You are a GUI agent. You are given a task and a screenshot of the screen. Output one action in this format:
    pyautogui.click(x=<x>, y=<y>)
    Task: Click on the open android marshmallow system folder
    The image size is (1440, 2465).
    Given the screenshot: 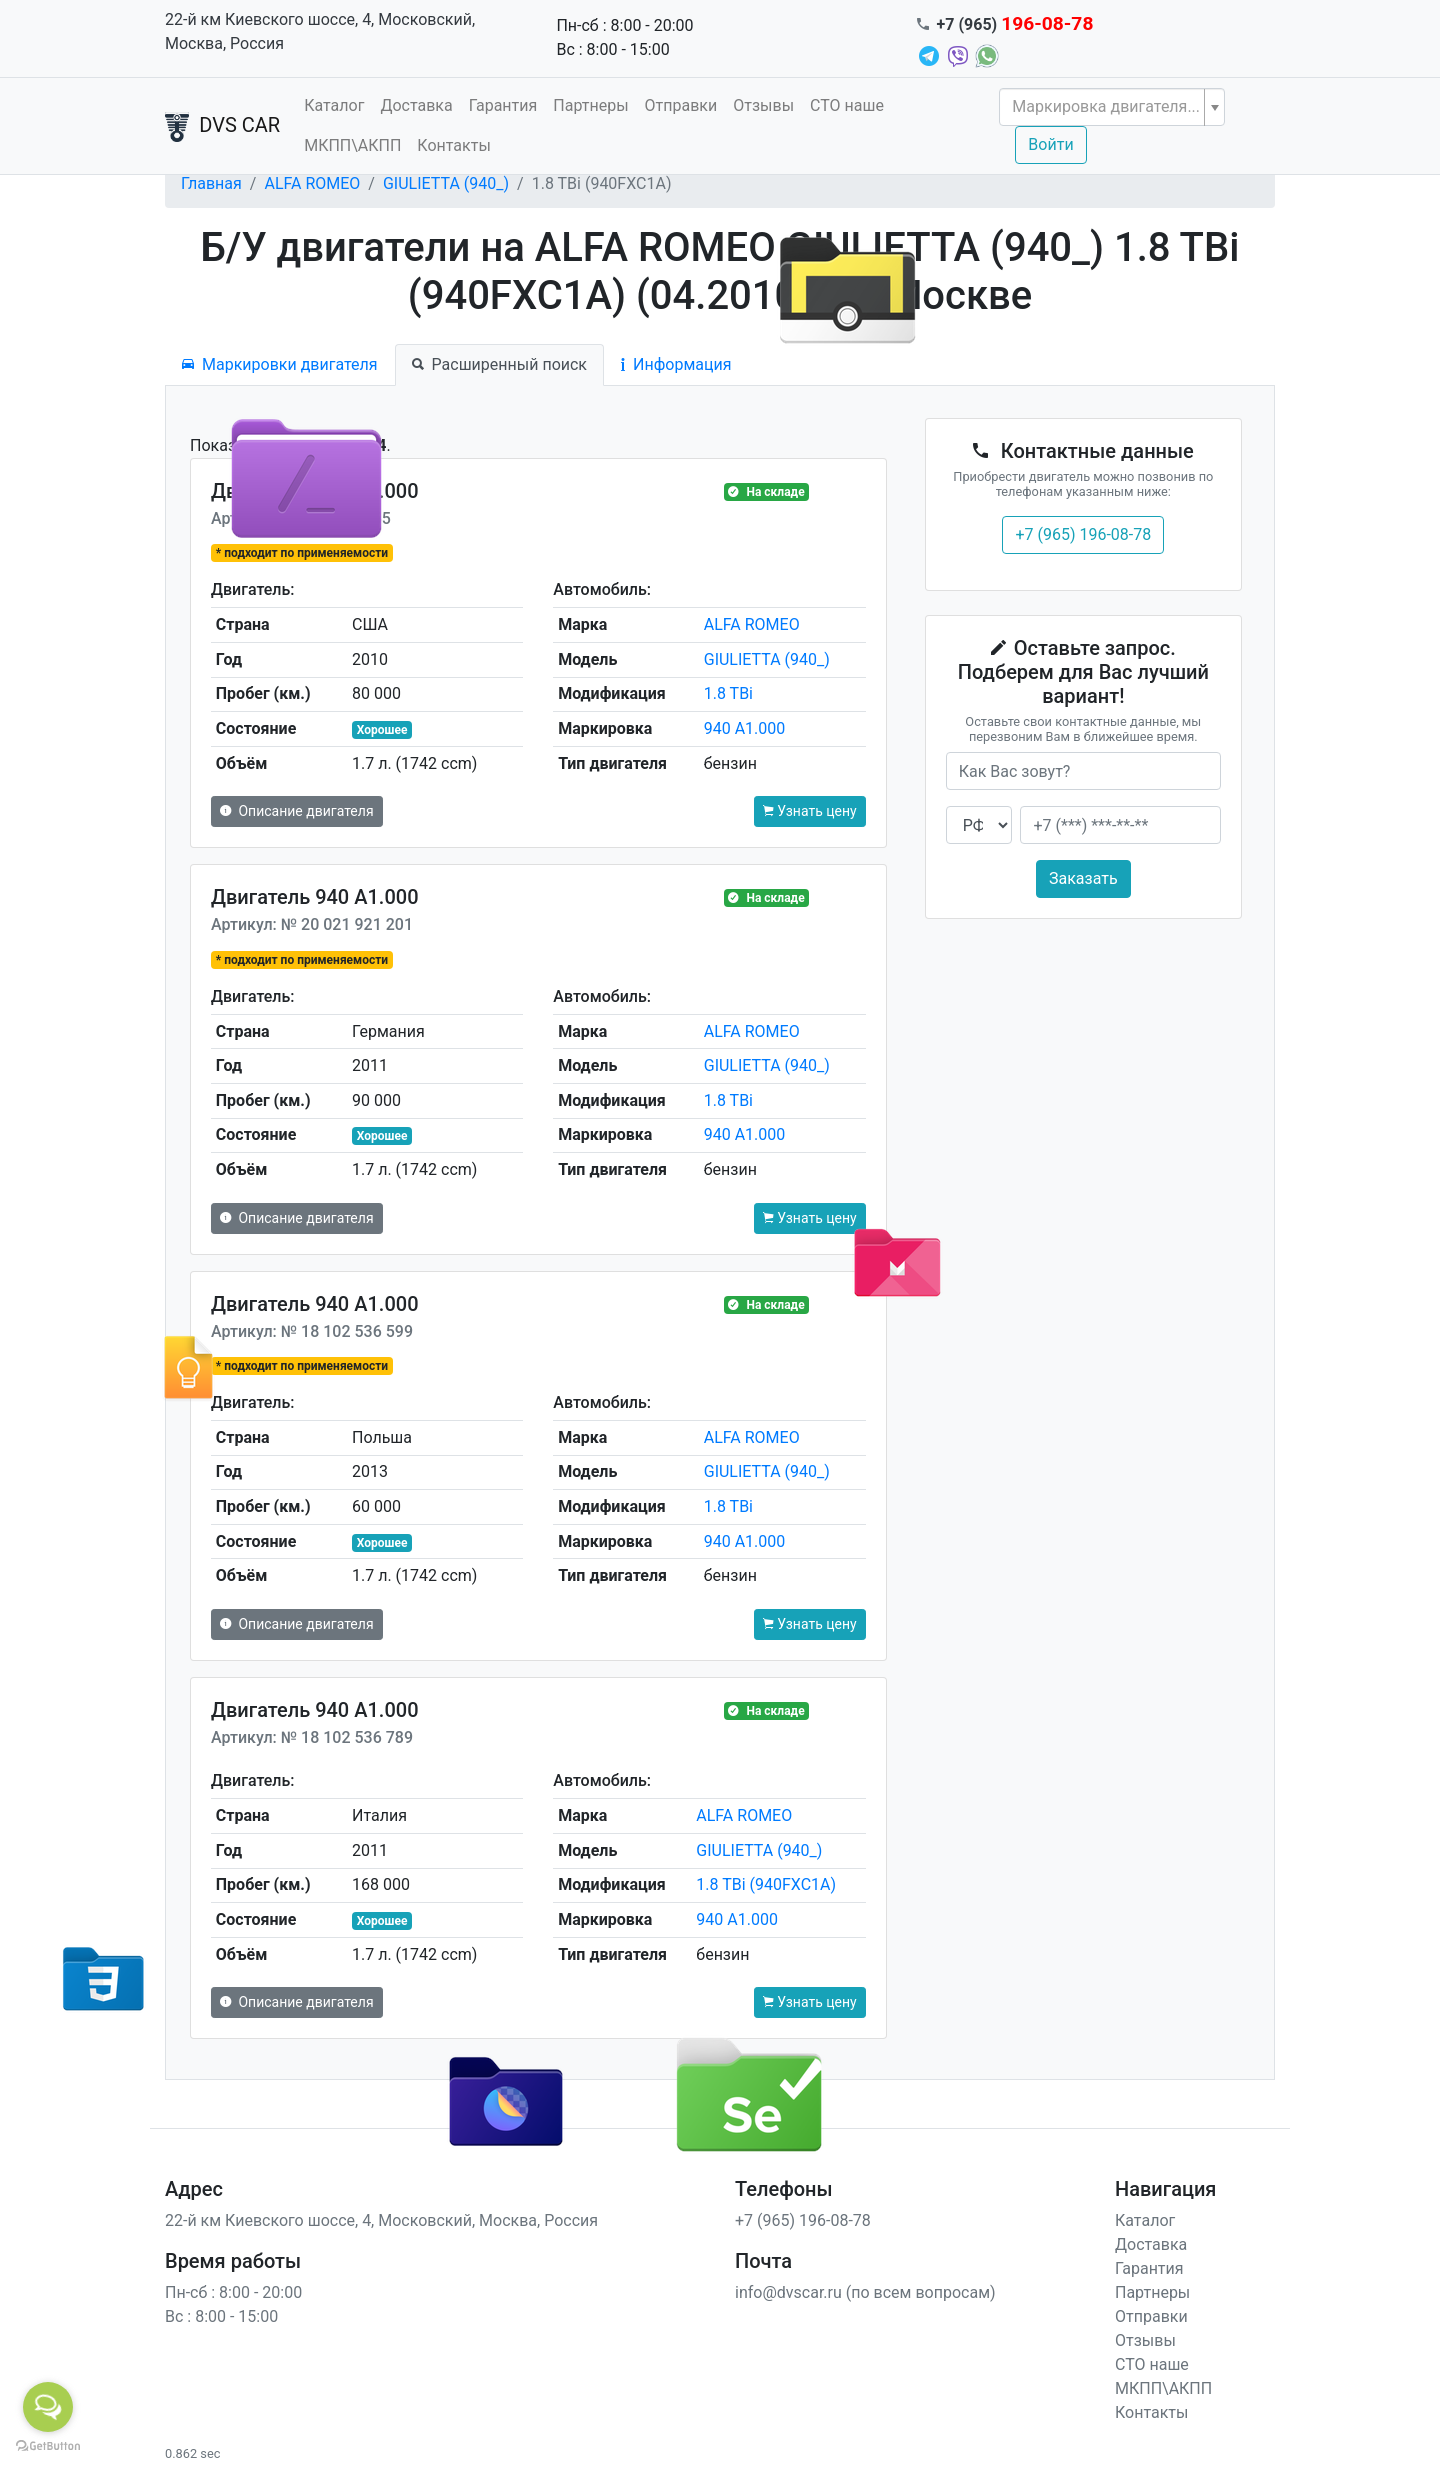 What is the action you would take?
    pyautogui.click(x=897, y=1265)
    